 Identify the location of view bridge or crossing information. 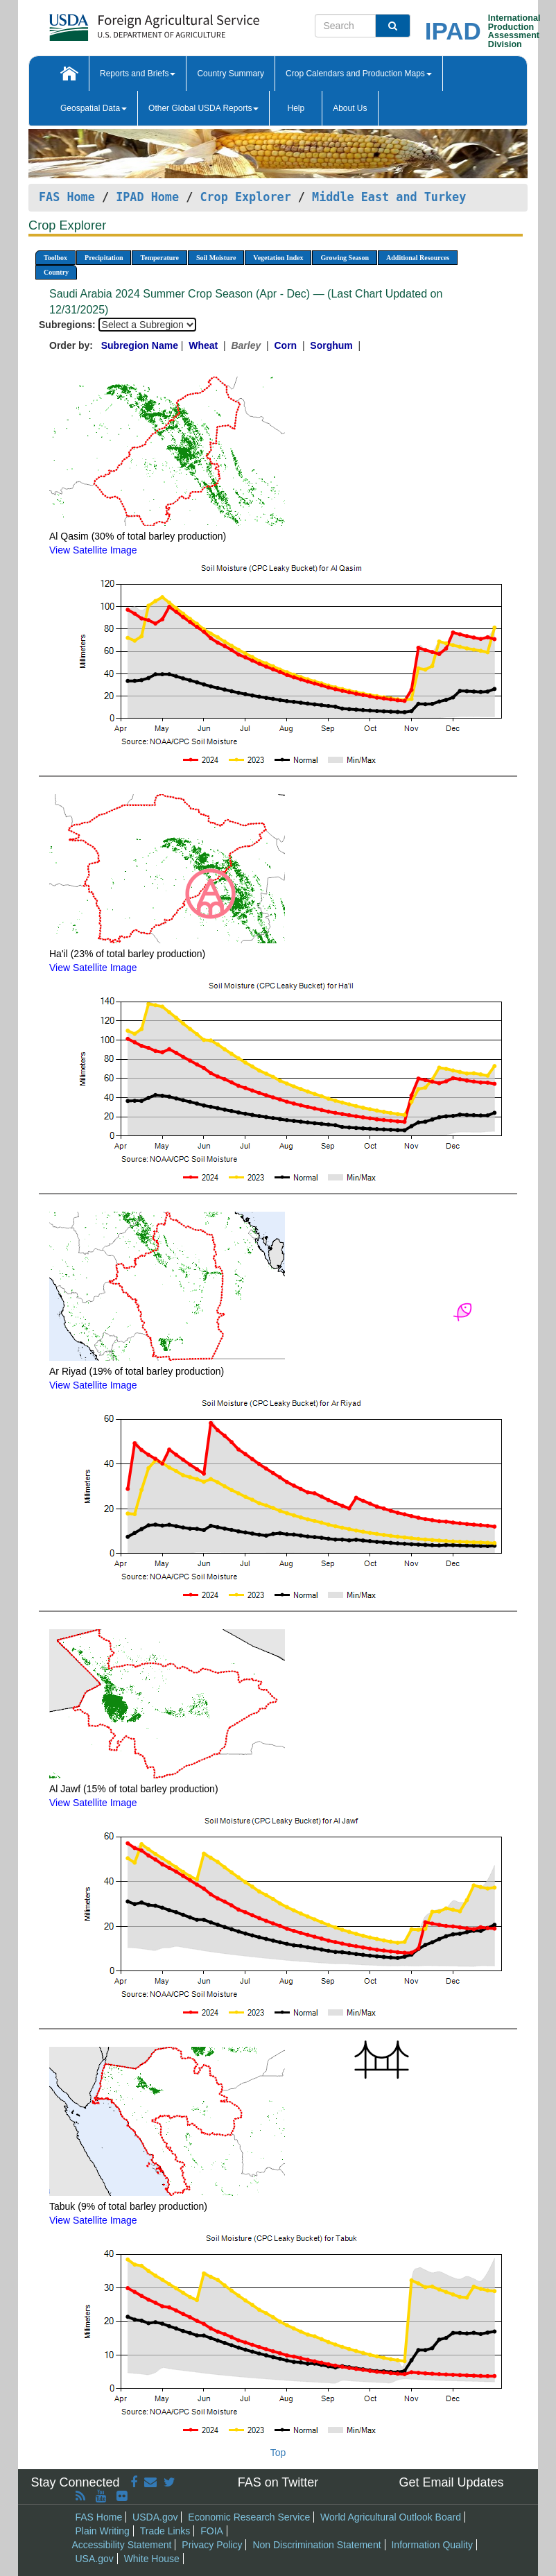
(381, 2059).